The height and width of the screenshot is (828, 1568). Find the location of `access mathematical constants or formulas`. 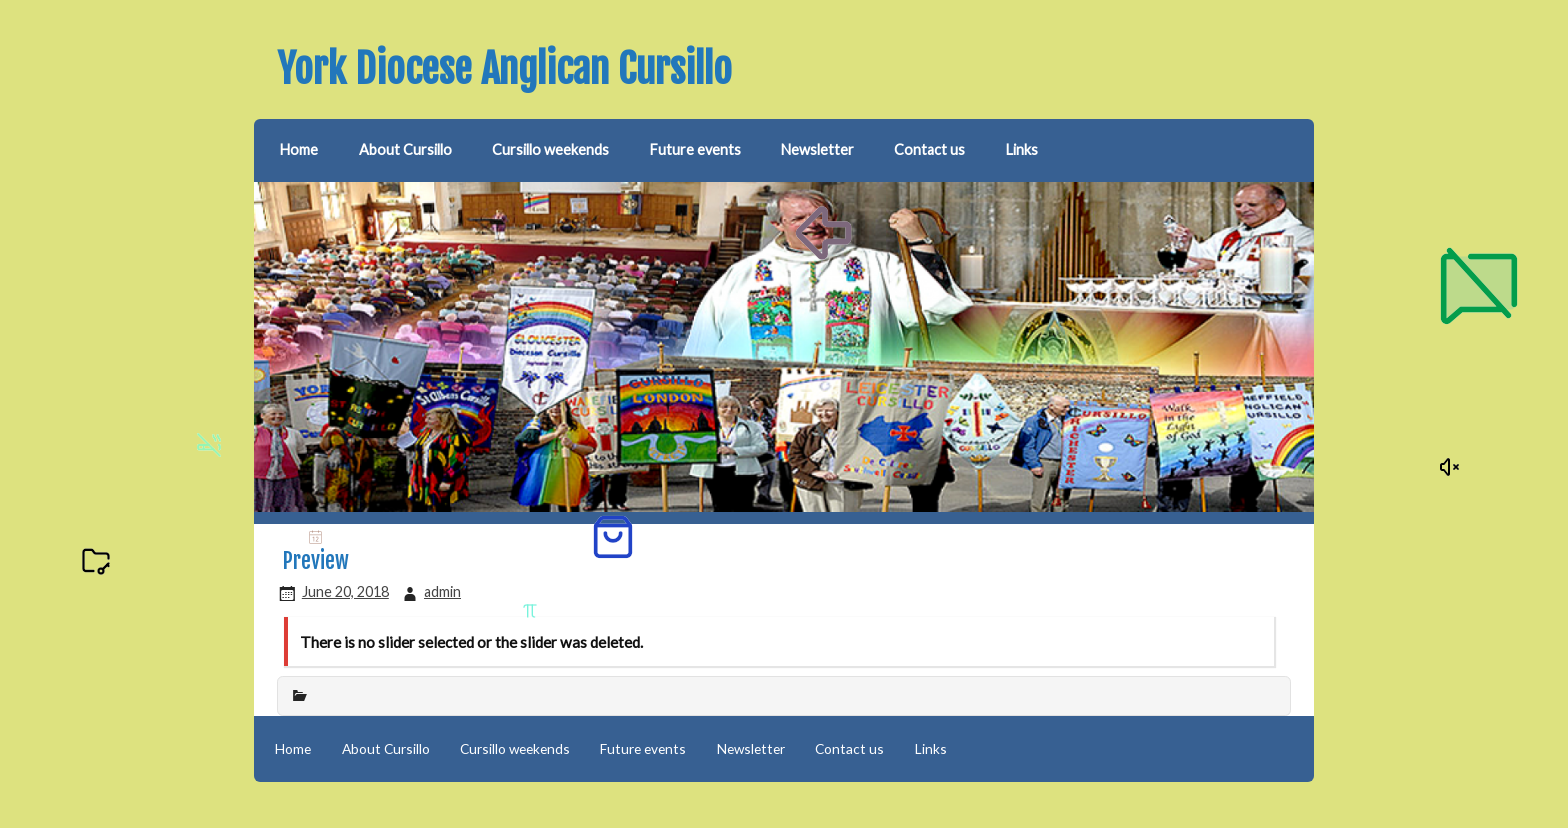

access mathematical constants or formulas is located at coordinates (530, 611).